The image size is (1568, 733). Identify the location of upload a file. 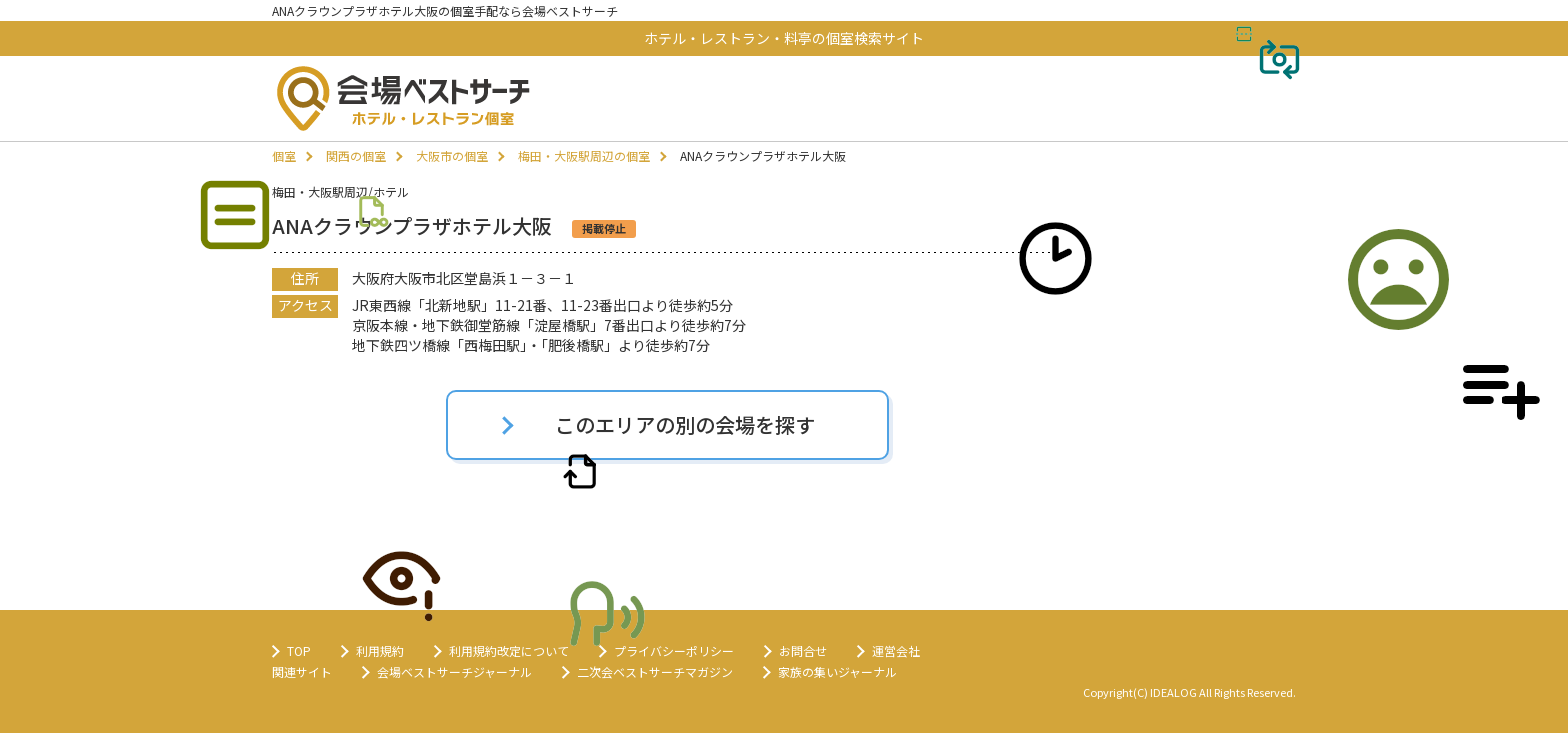
(580, 471).